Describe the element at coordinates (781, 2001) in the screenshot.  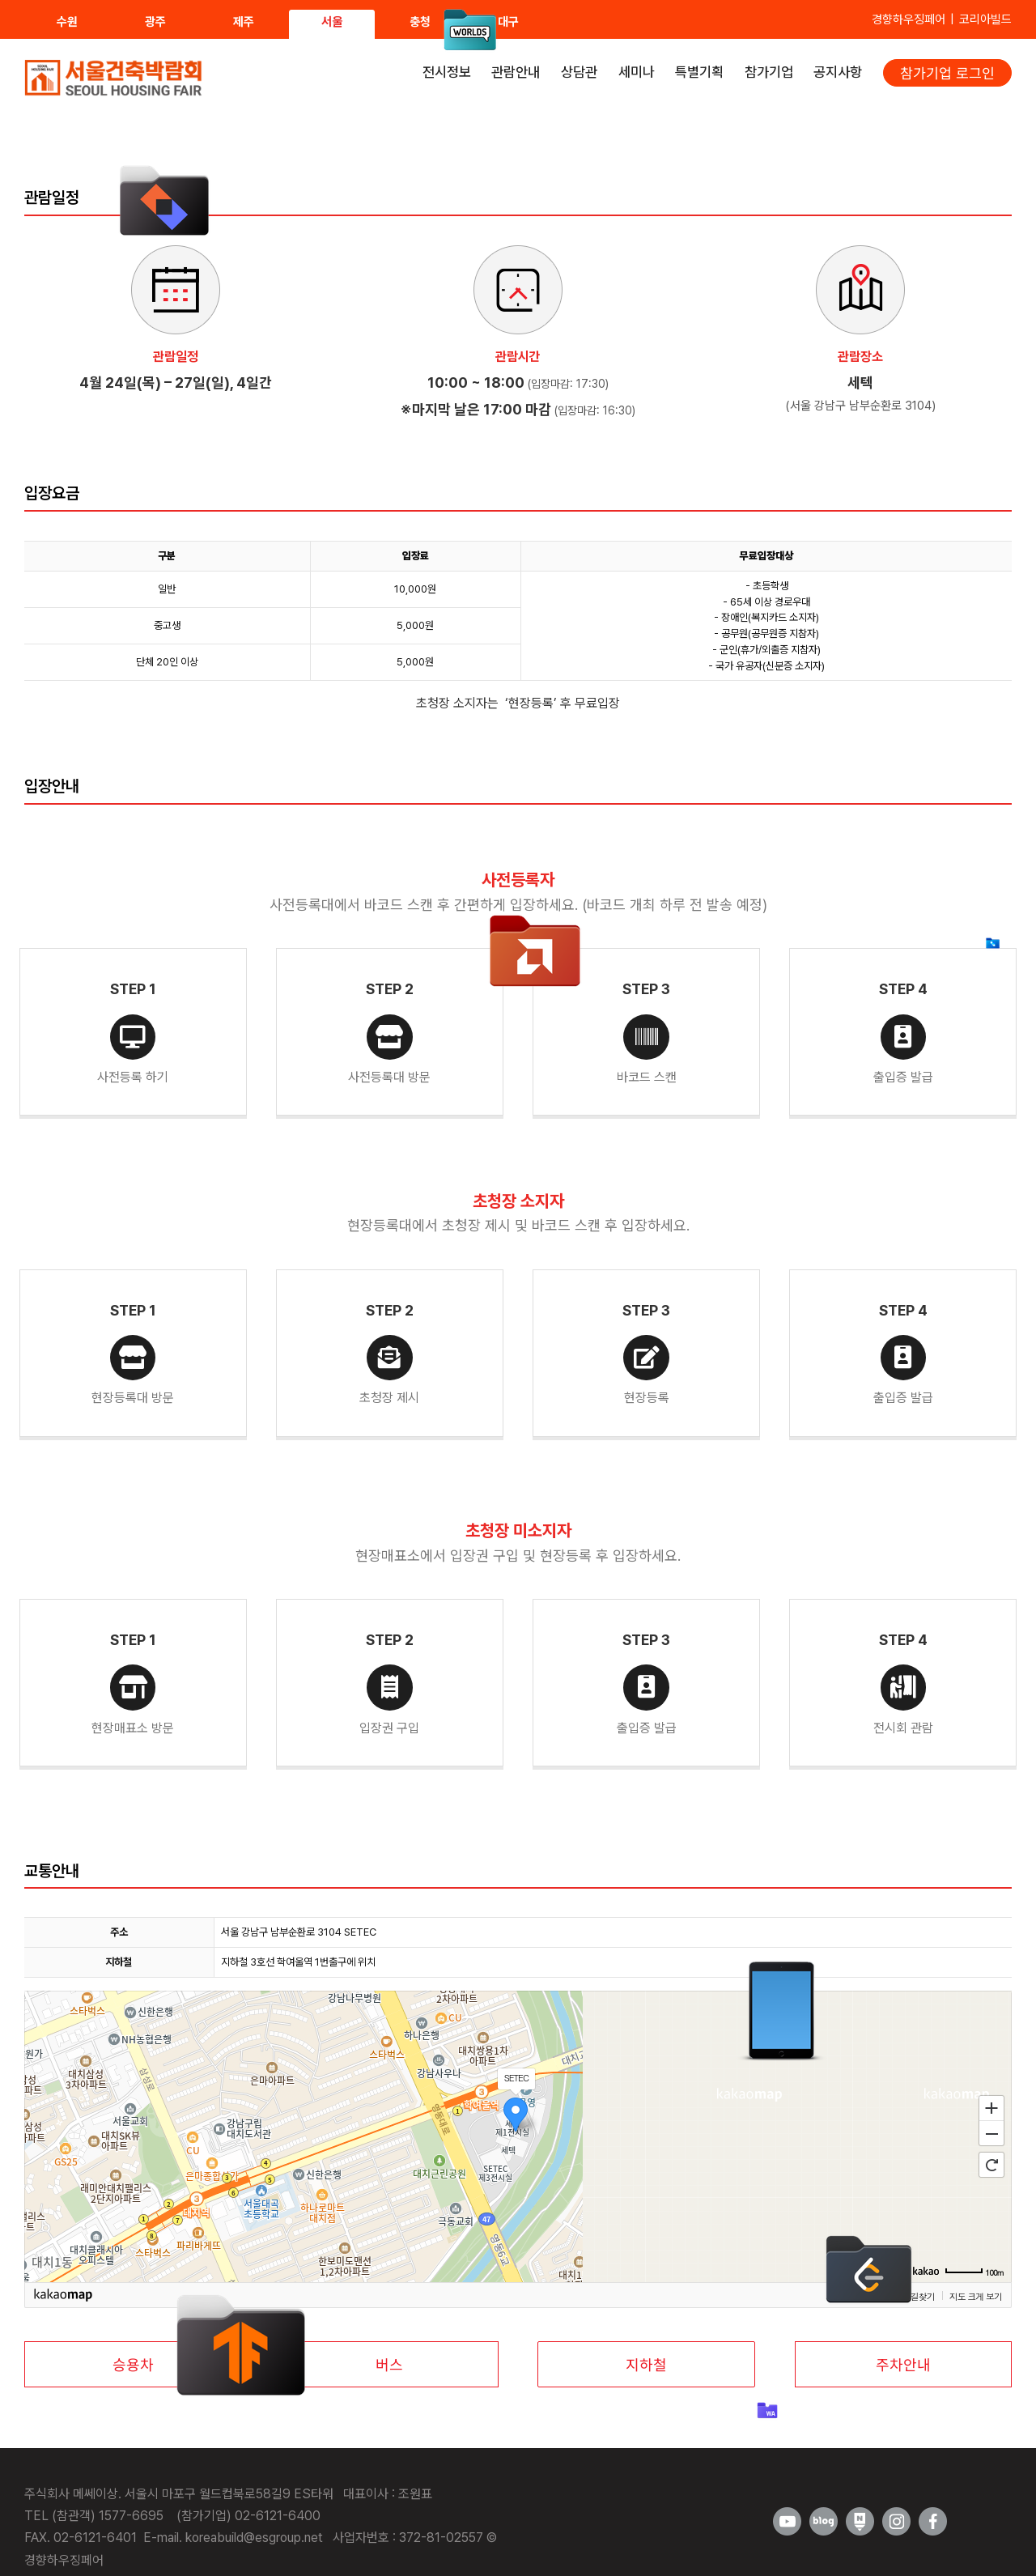
I see `iPad Mini 3 device icon in system settings` at that location.